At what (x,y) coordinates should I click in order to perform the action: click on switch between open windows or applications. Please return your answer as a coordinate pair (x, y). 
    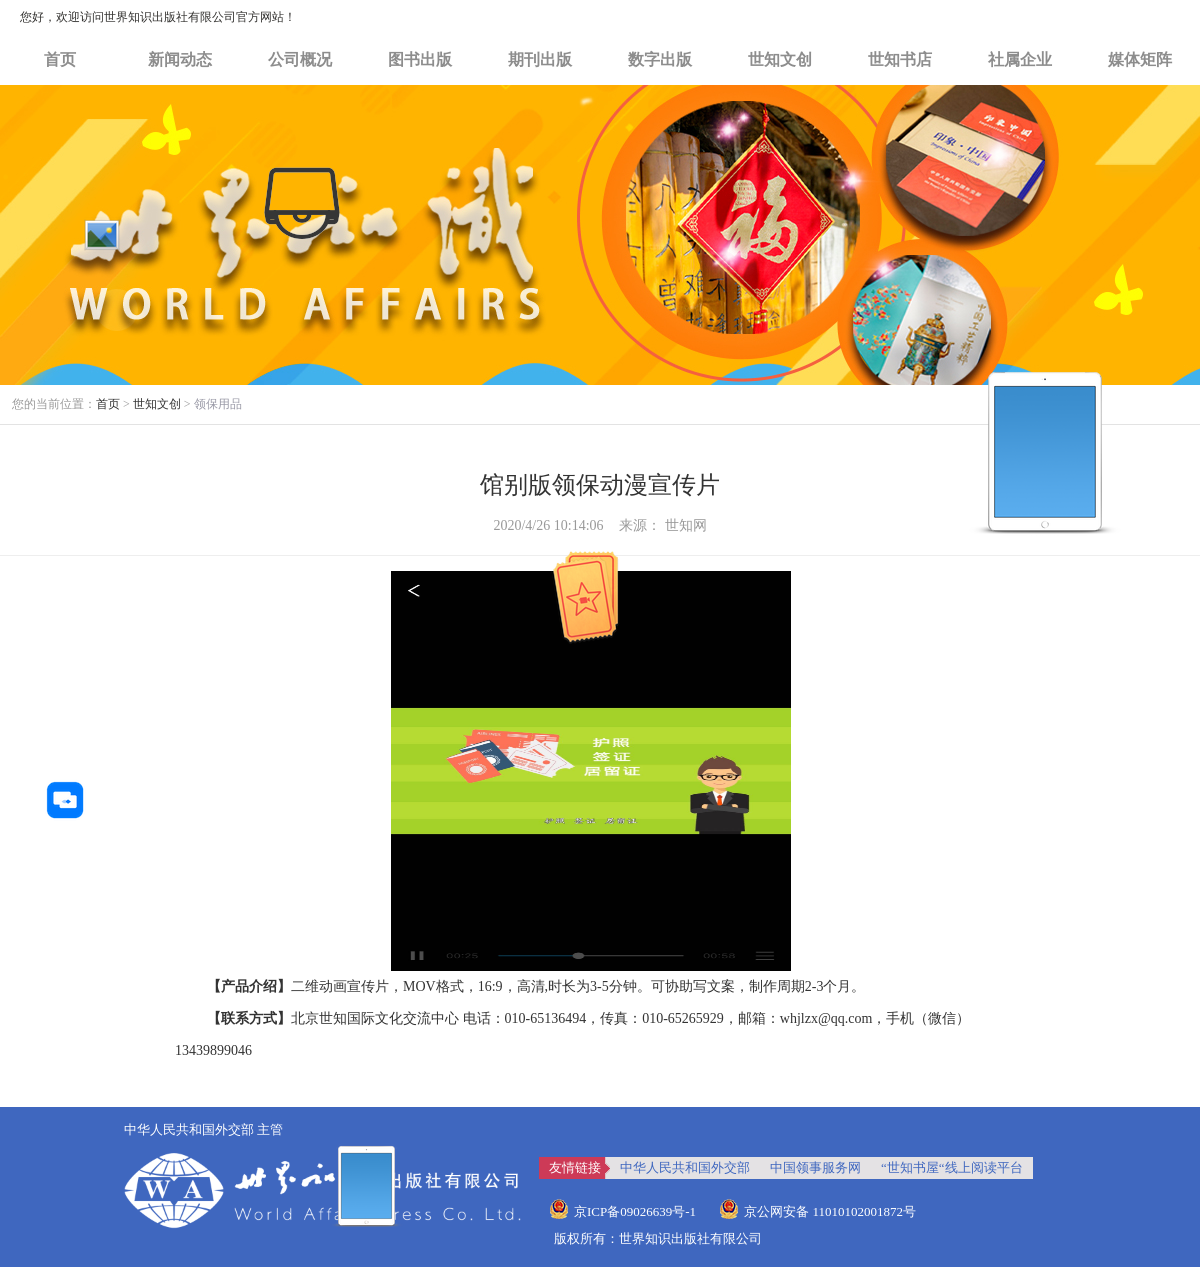
    Looking at the image, I should click on (65, 800).